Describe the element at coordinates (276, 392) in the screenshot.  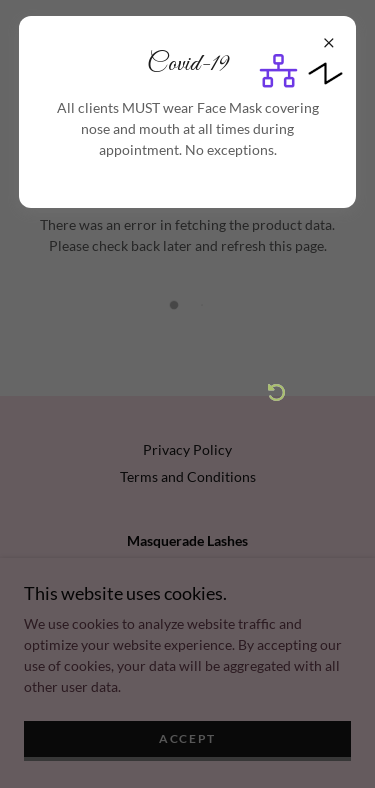
I see `undo the last action` at that location.